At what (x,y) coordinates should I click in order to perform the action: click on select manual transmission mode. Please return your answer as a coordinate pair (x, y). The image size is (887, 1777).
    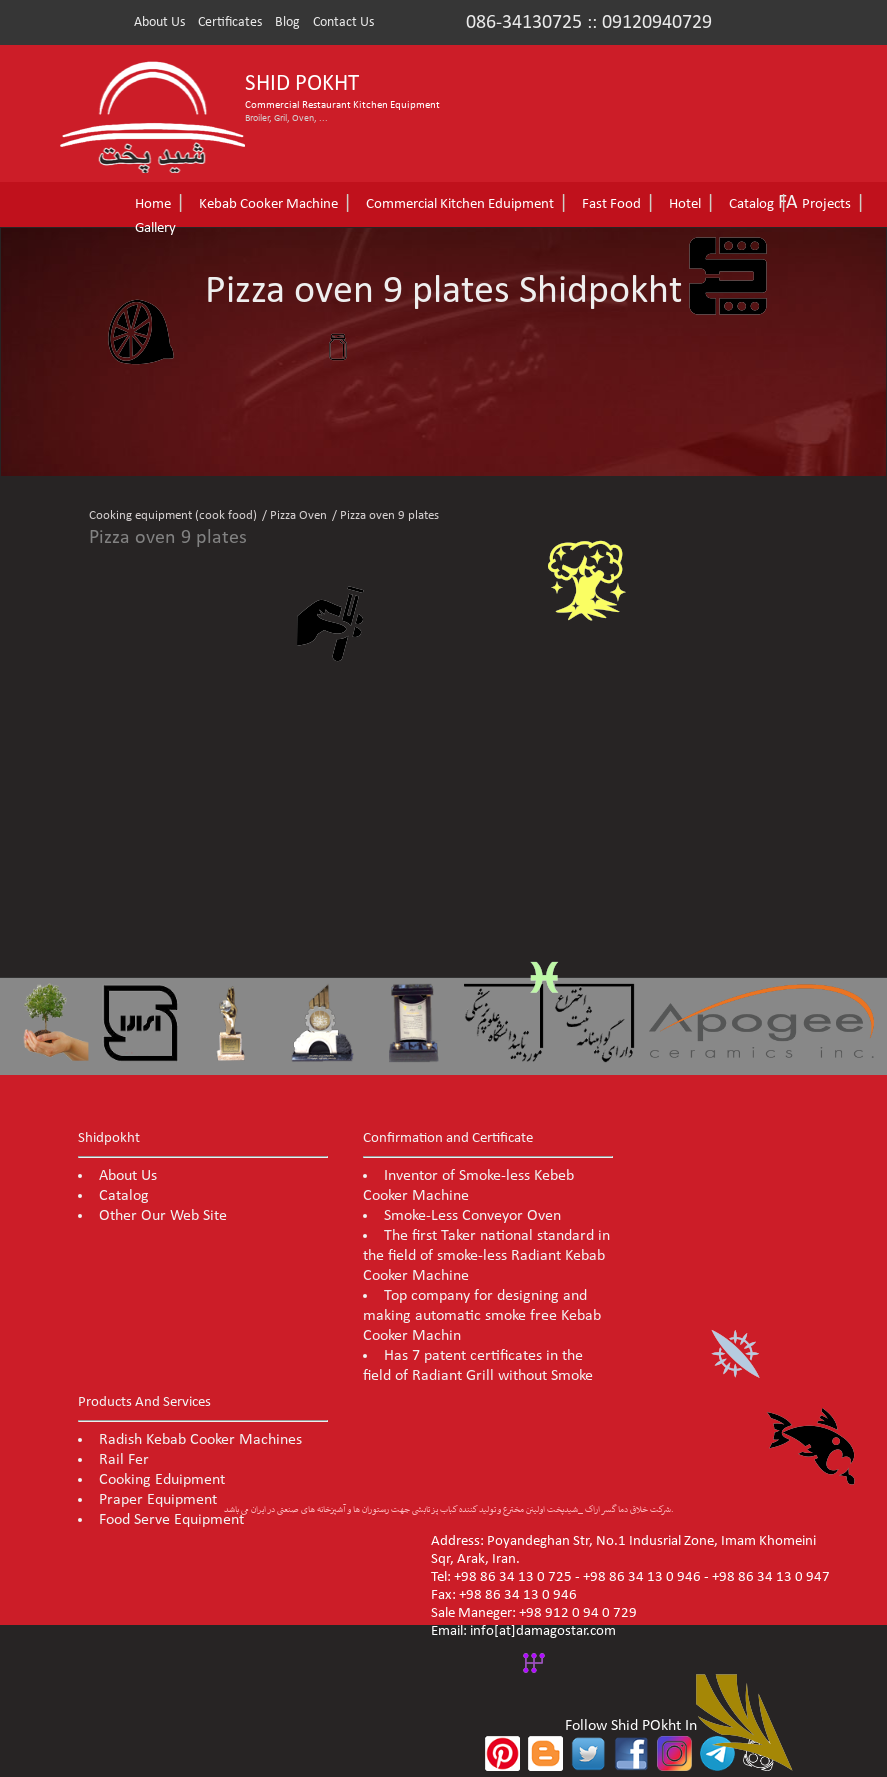
    Looking at the image, I should click on (534, 1663).